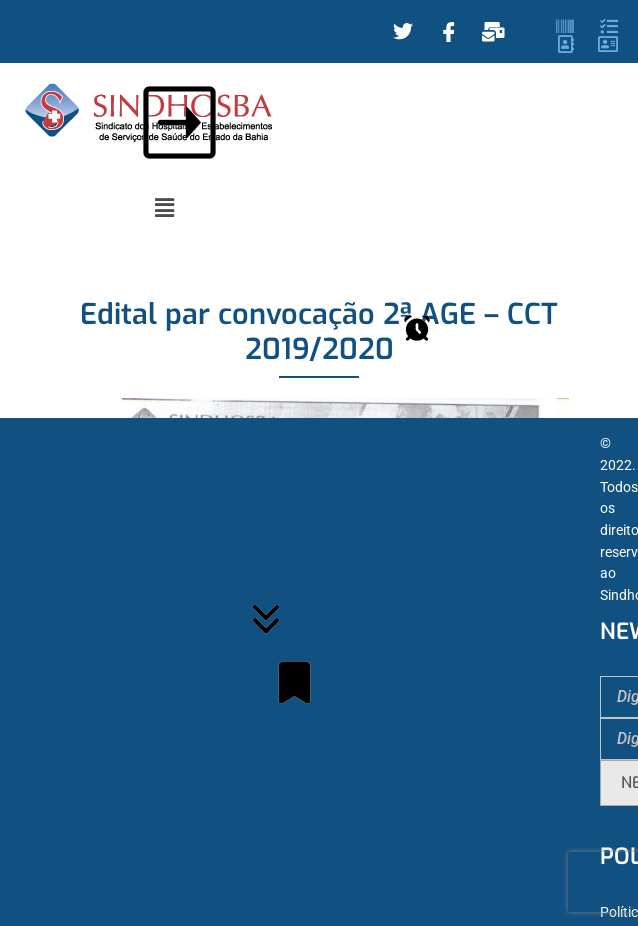  I want to click on indicates a renamed file in a diff view, so click(179, 122).